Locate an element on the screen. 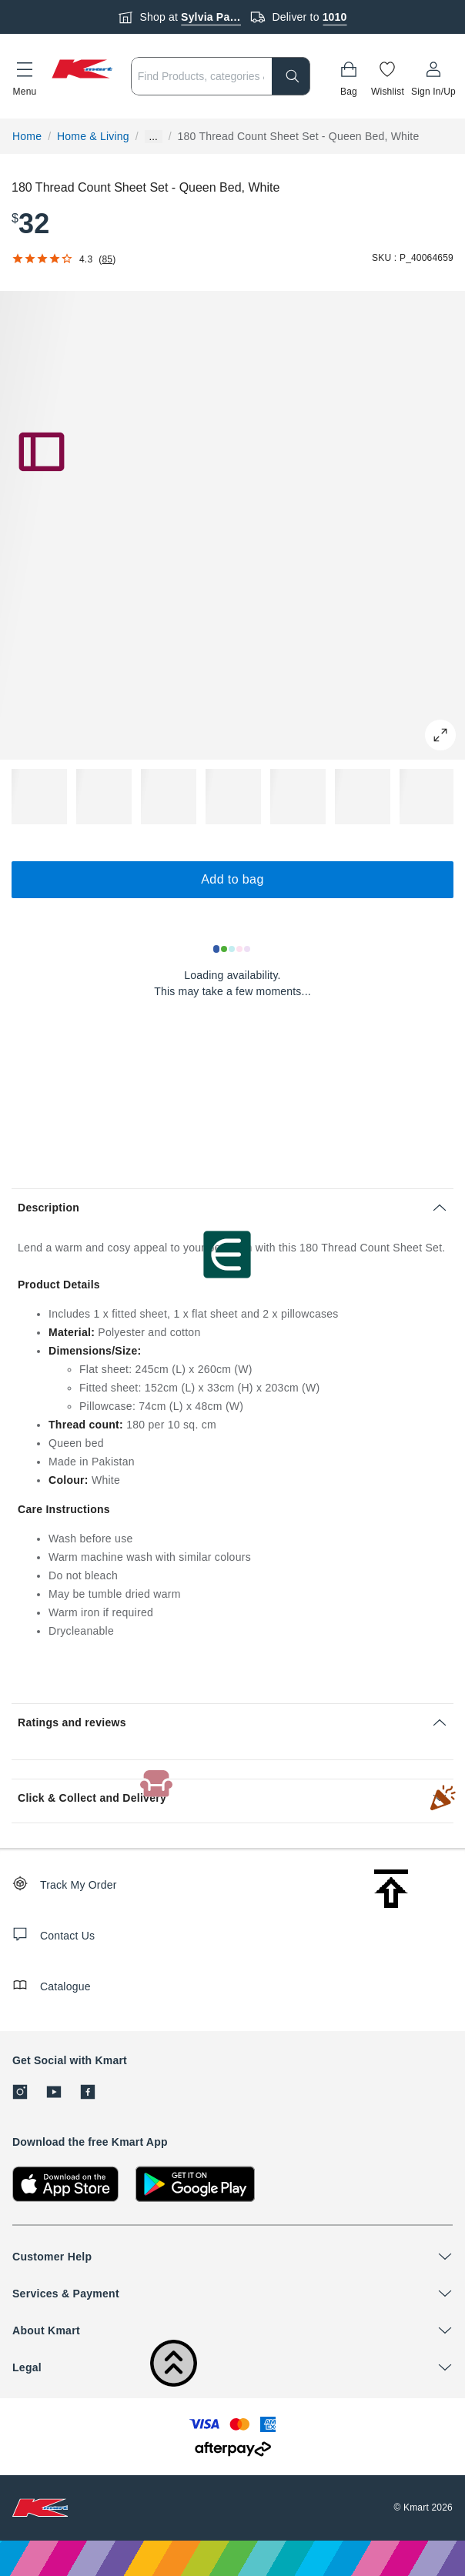 This screenshot has height=2576, width=465. publish or upload content is located at coordinates (391, 1889).